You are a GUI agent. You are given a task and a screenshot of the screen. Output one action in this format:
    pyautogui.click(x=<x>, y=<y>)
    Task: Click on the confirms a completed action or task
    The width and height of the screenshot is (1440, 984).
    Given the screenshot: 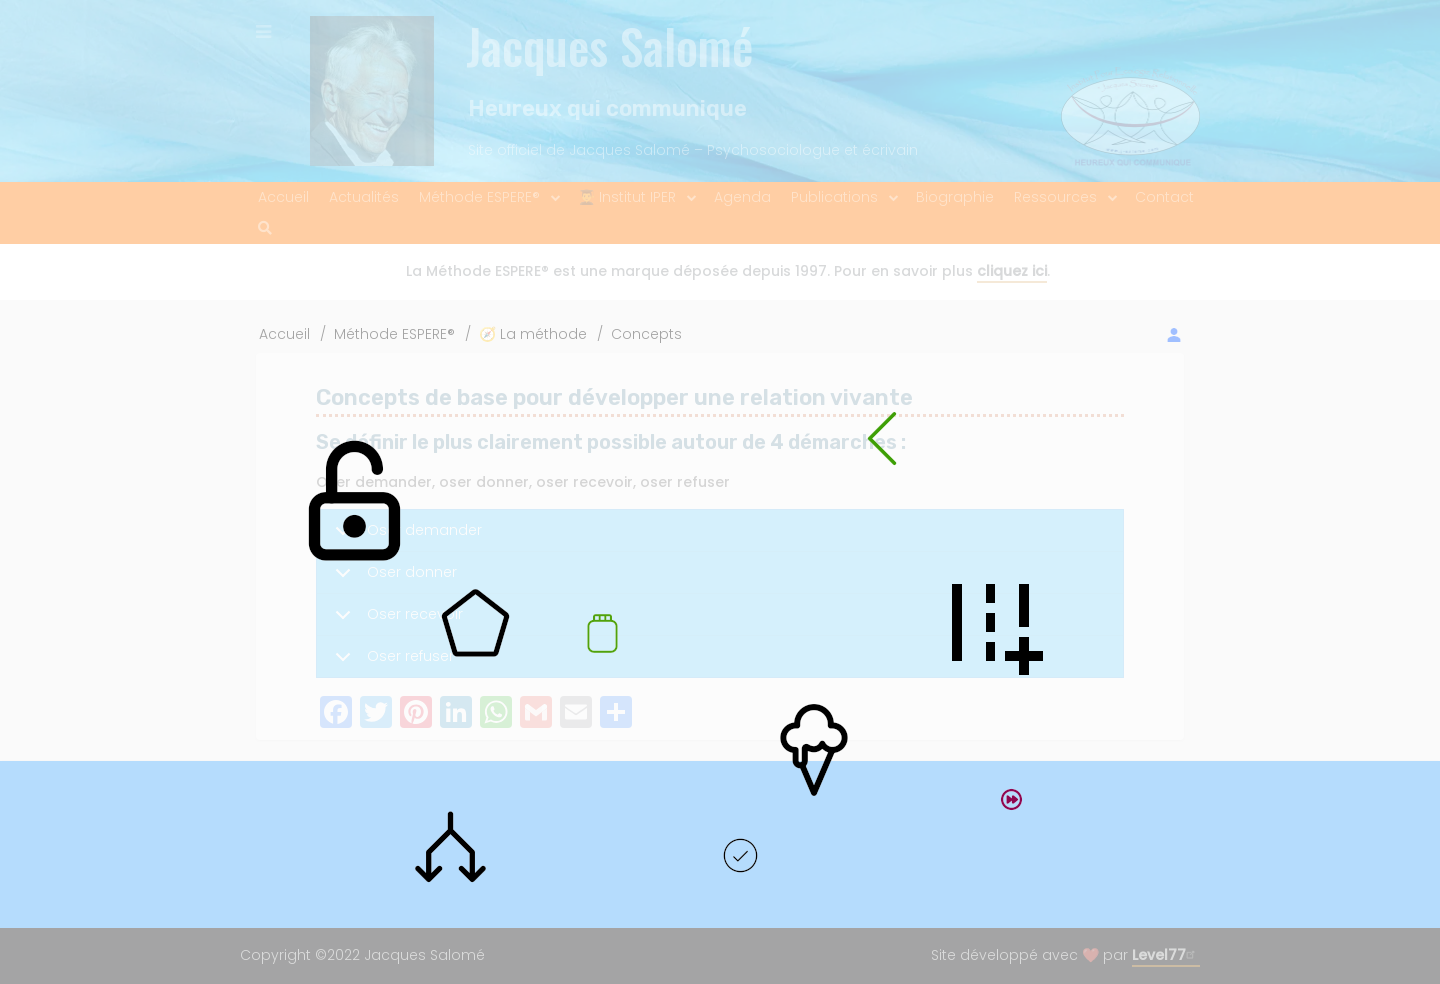 What is the action you would take?
    pyautogui.click(x=740, y=855)
    